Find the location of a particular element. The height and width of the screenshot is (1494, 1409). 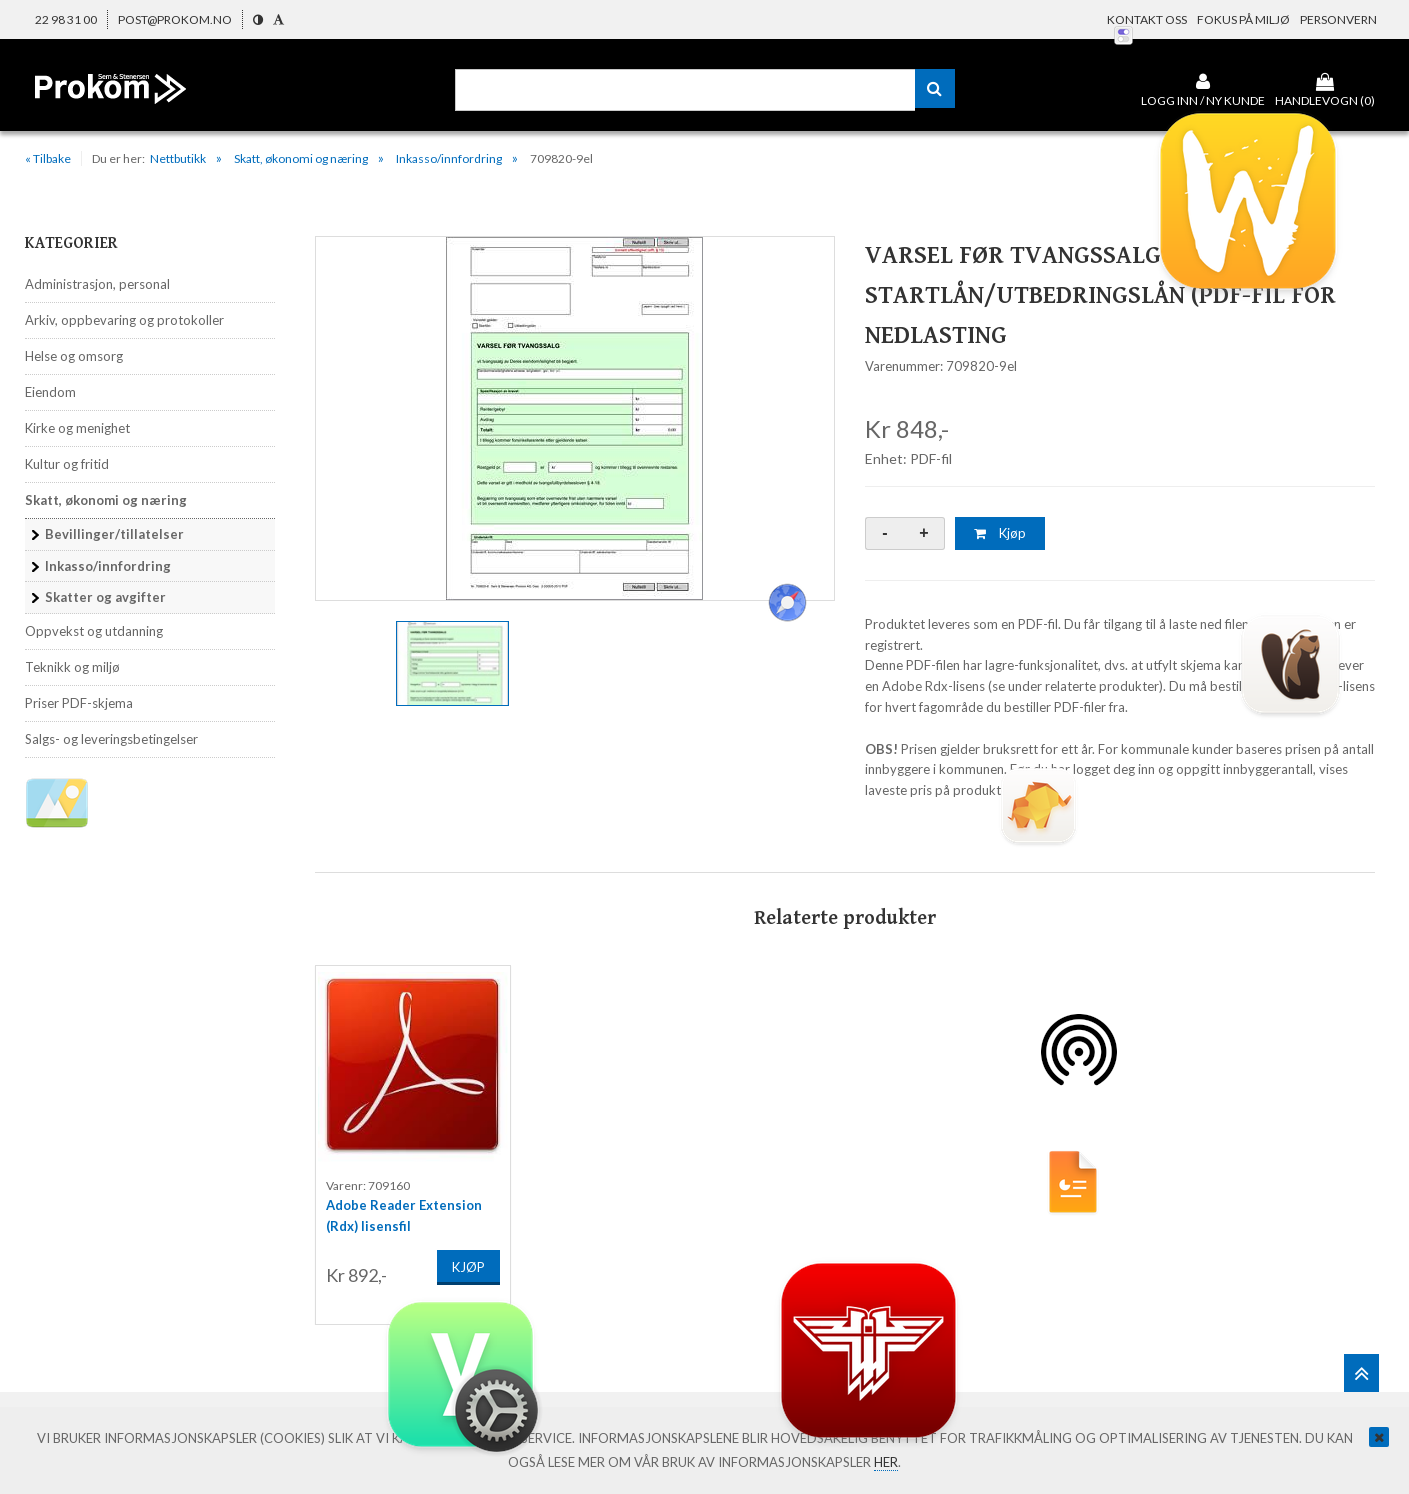

open TablePlus database management app is located at coordinates (1038, 805).